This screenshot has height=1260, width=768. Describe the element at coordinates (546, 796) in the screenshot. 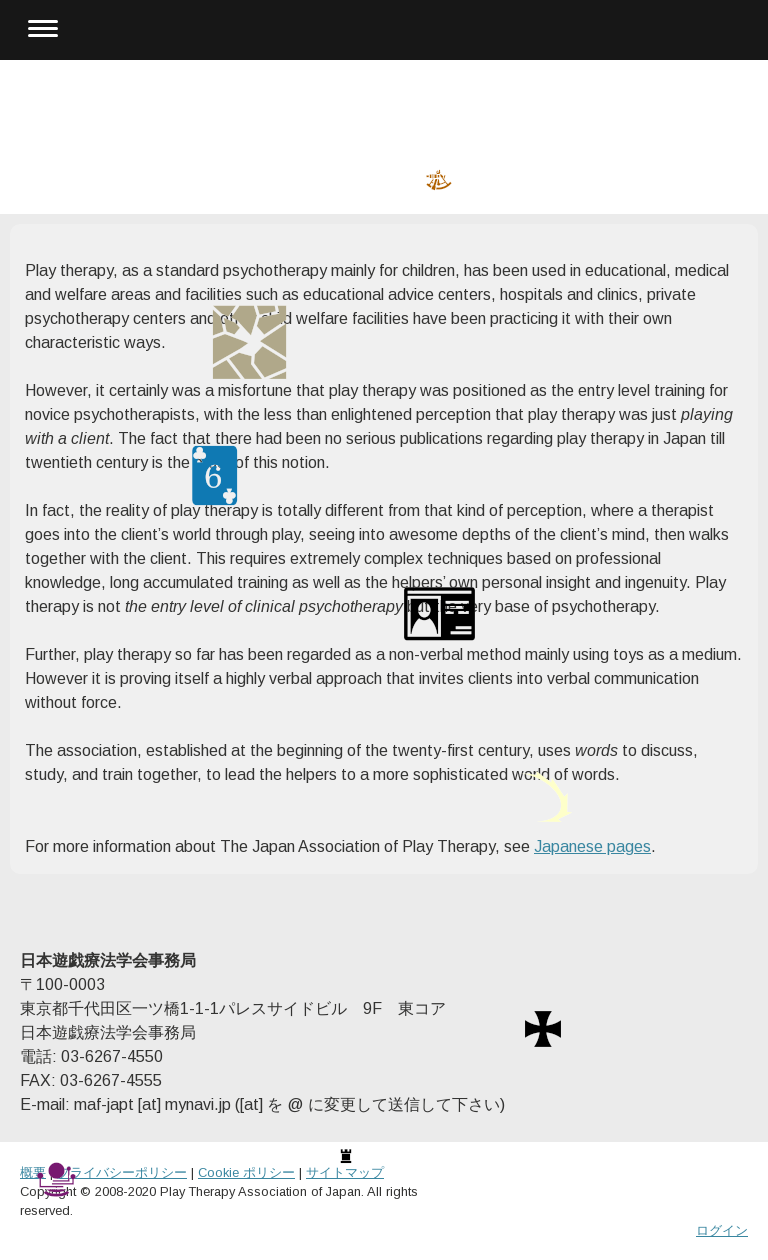

I see `select electric whip weapon or ability` at that location.